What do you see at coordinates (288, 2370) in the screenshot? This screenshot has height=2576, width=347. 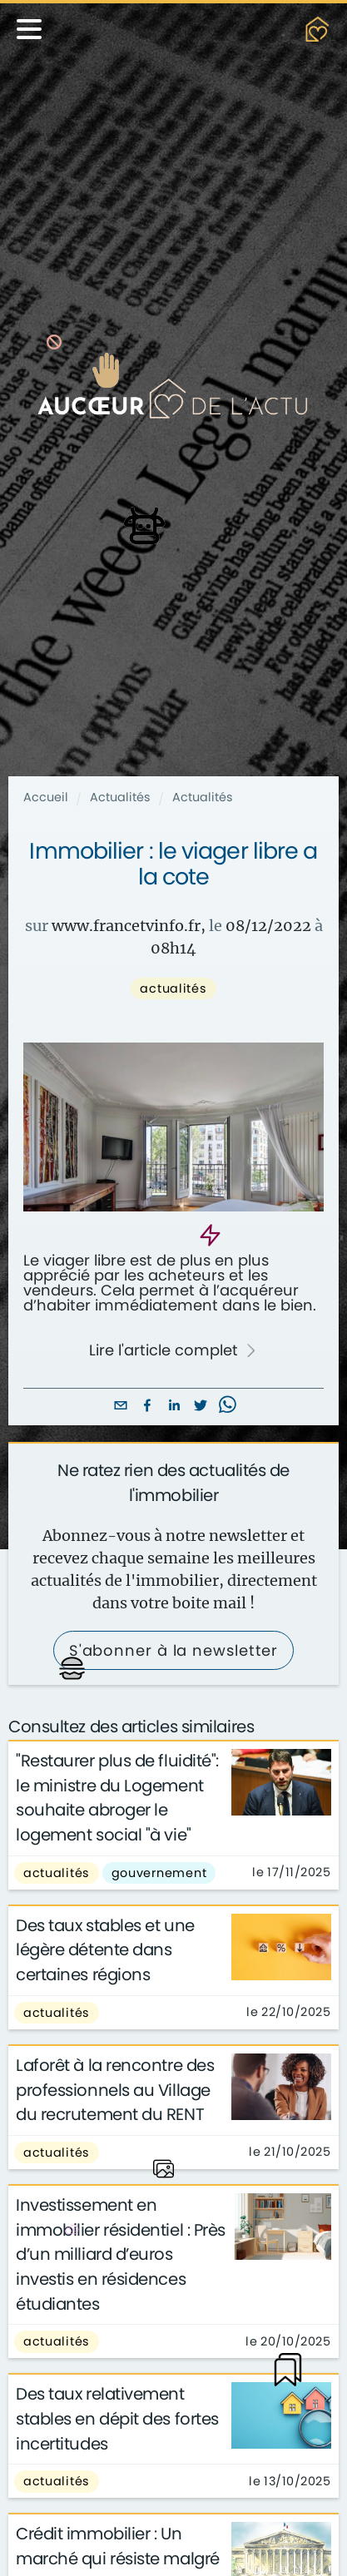 I see `view all saved bookmarks` at bounding box center [288, 2370].